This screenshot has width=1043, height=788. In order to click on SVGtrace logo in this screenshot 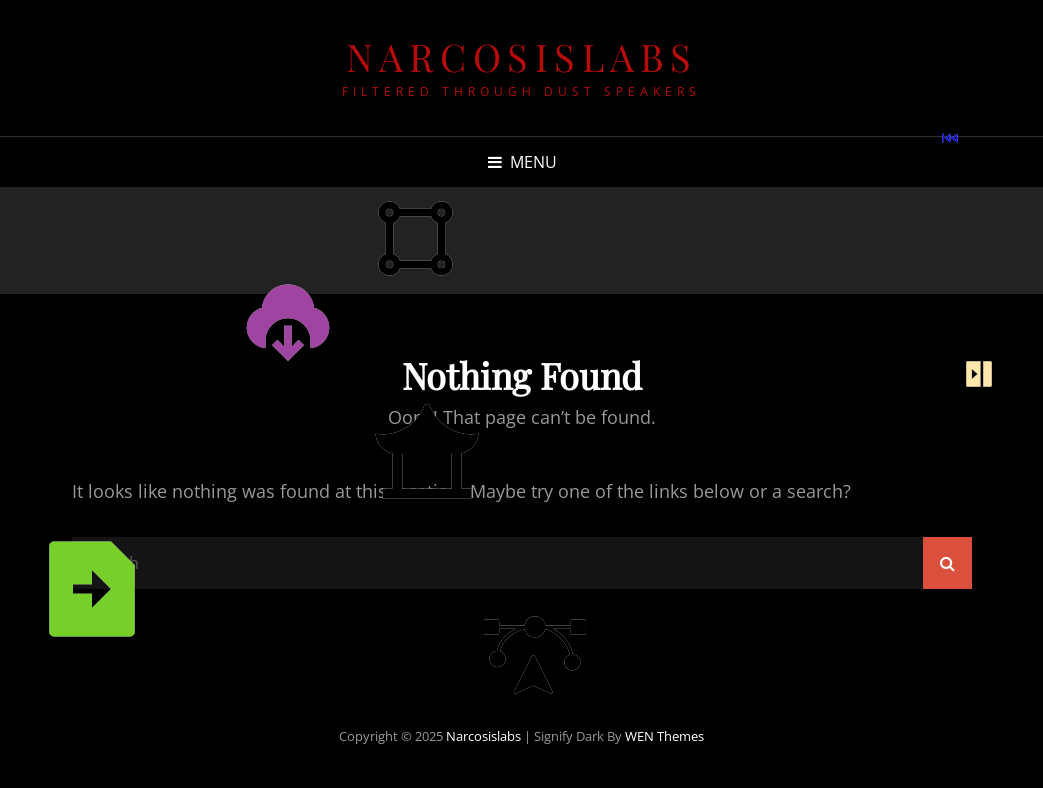, I will do `click(535, 655)`.